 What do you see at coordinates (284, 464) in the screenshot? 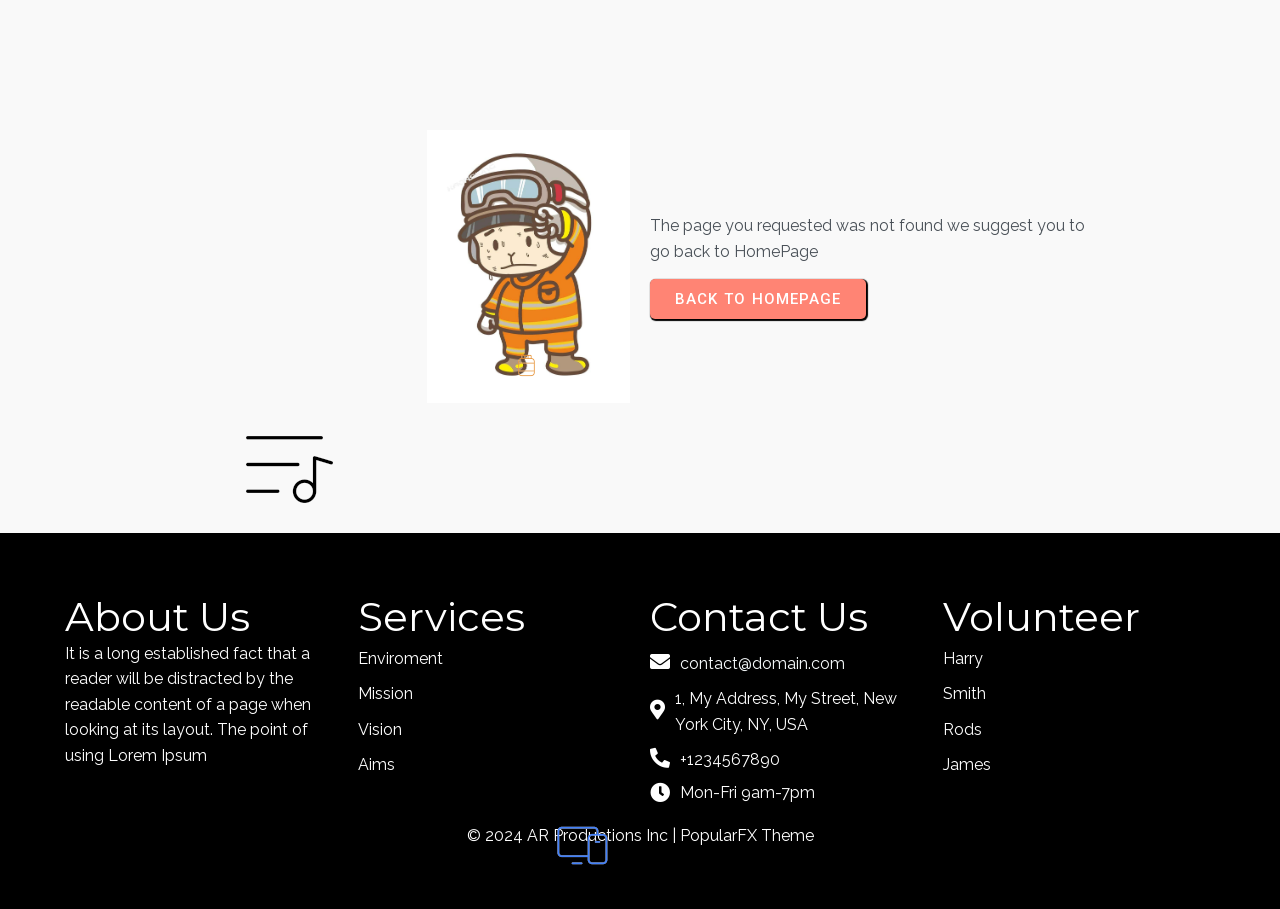
I see `view your music playlist` at bounding box center [284, 464].